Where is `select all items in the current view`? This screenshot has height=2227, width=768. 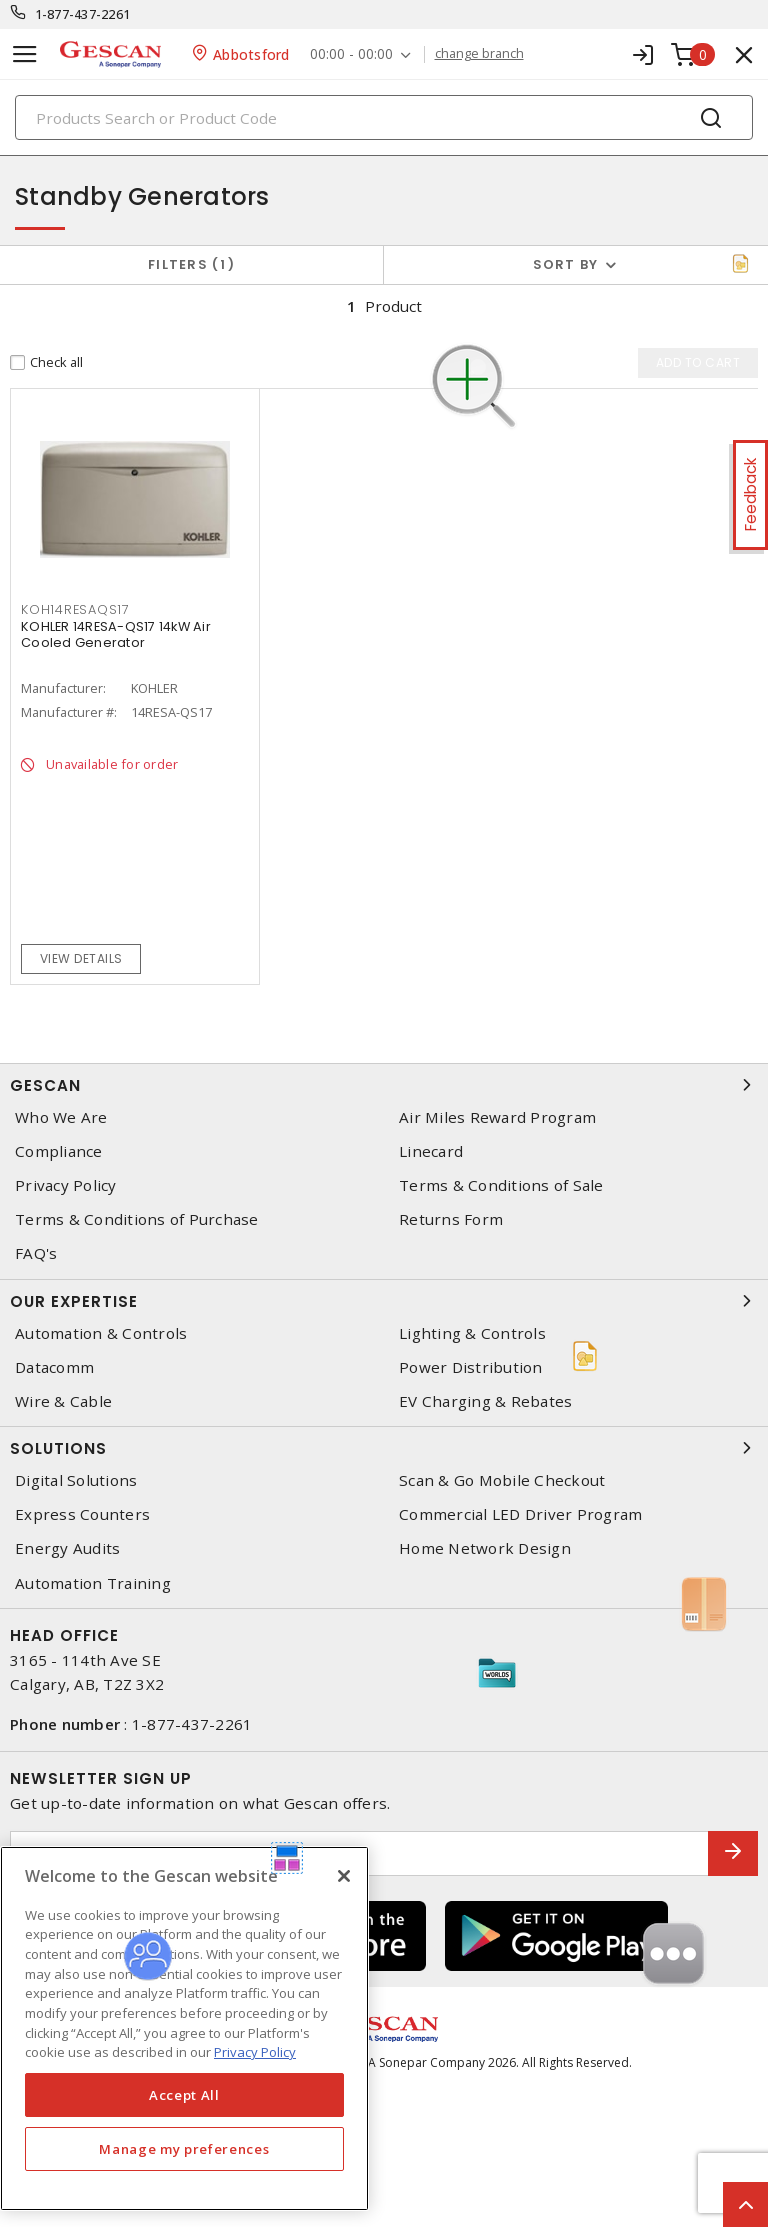
select all items in the current view is located at coordinates (287, 1858).